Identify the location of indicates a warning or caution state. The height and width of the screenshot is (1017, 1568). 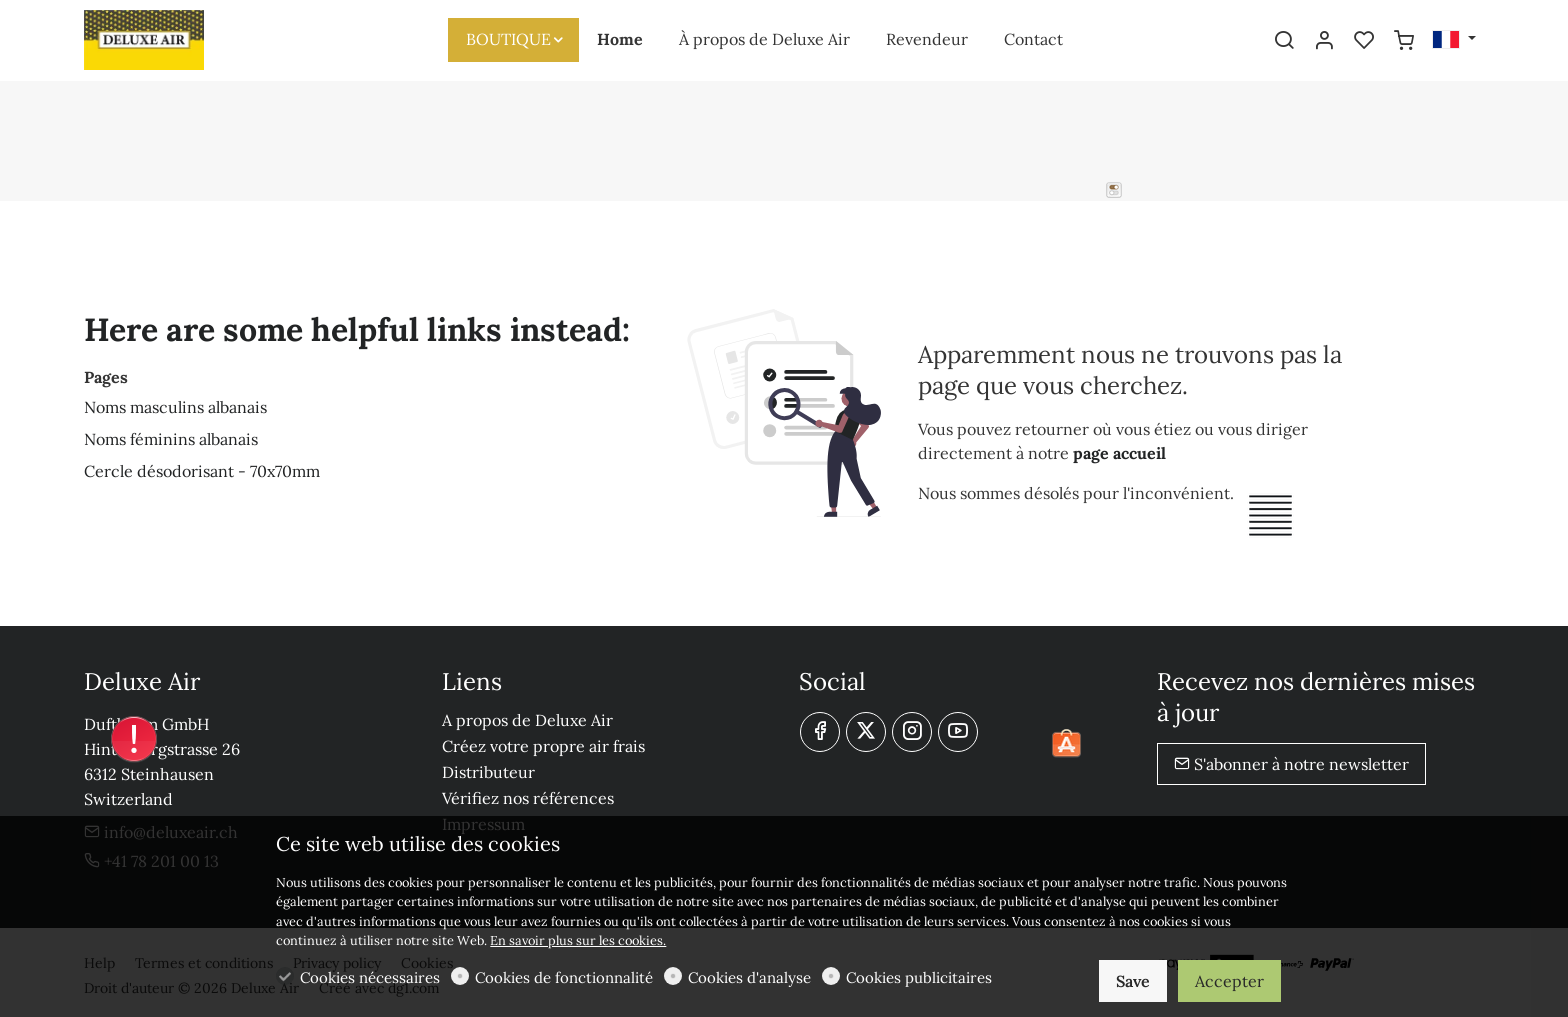
(134, 739).